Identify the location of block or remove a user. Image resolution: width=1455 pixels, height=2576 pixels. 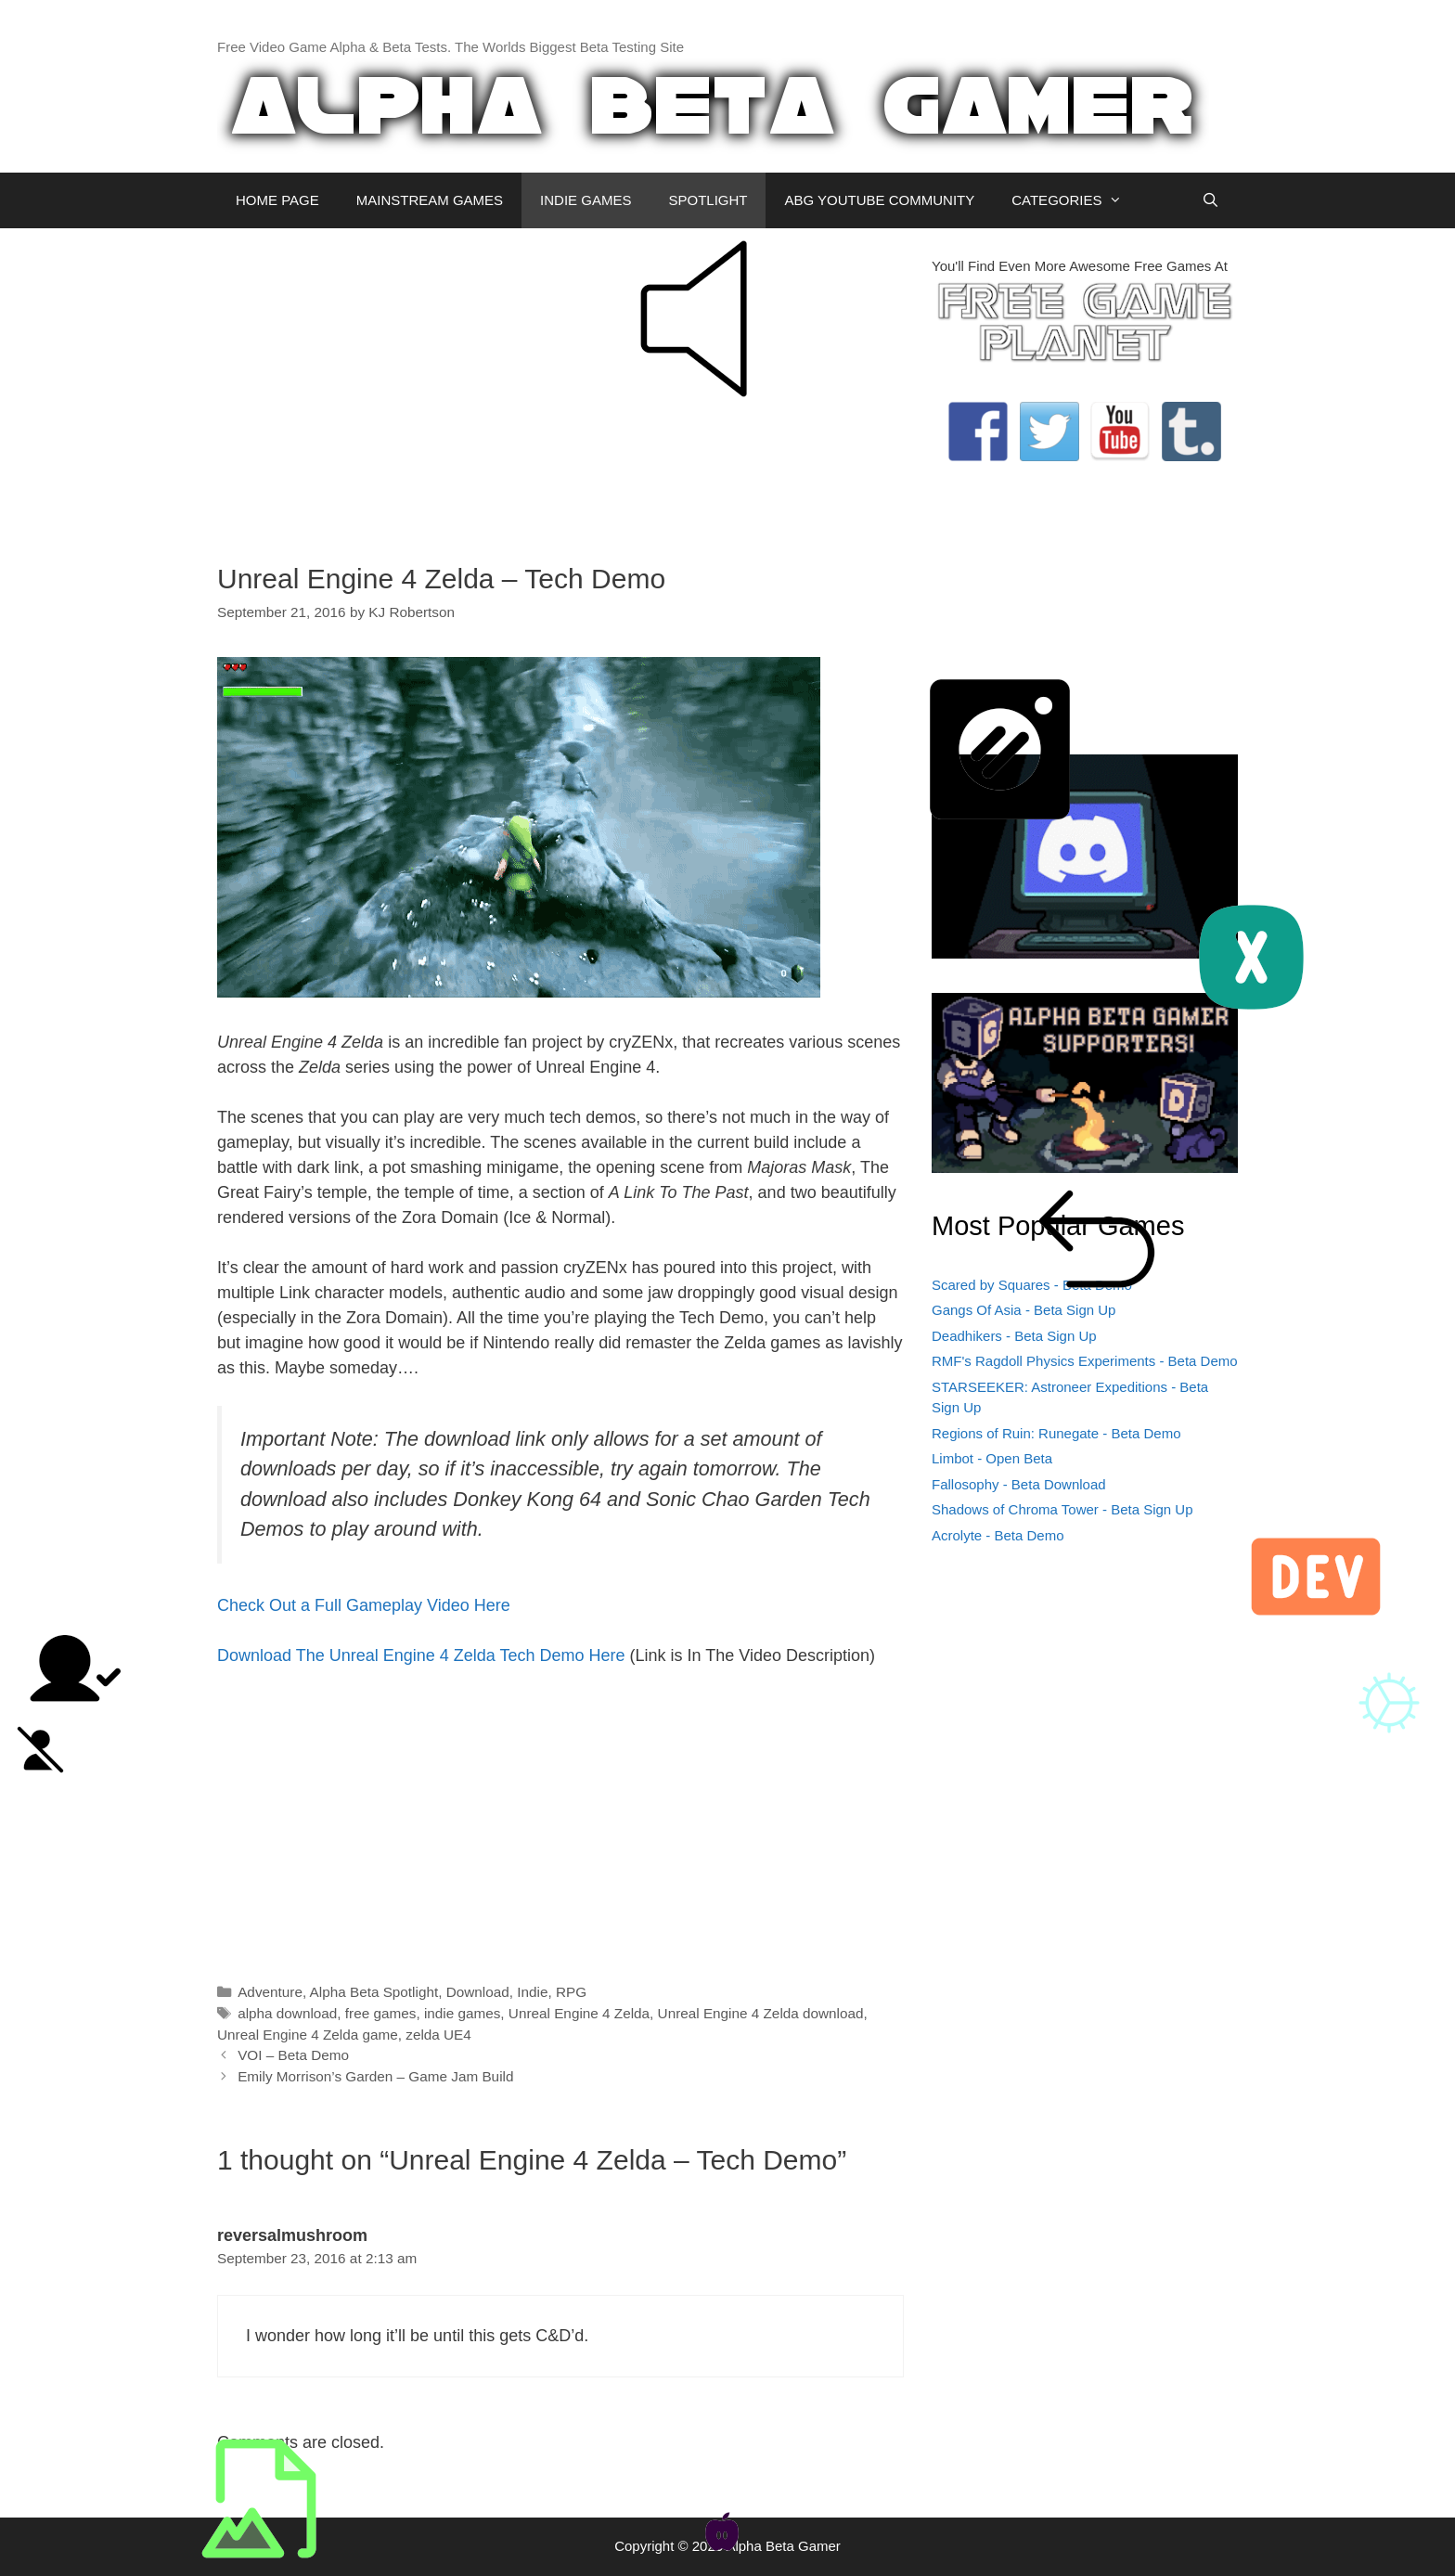
(40, 1749).